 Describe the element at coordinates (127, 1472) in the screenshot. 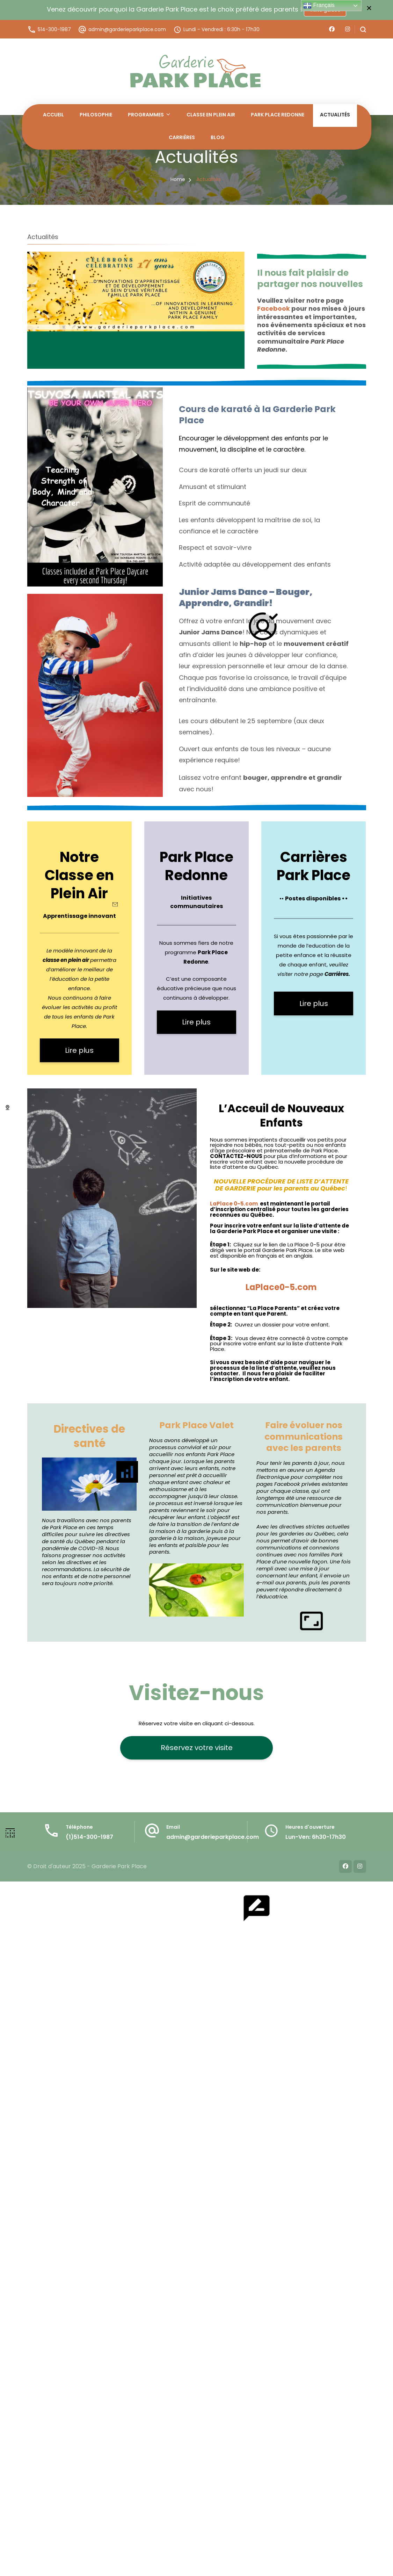

I see `view analytics and statistics` at that location.